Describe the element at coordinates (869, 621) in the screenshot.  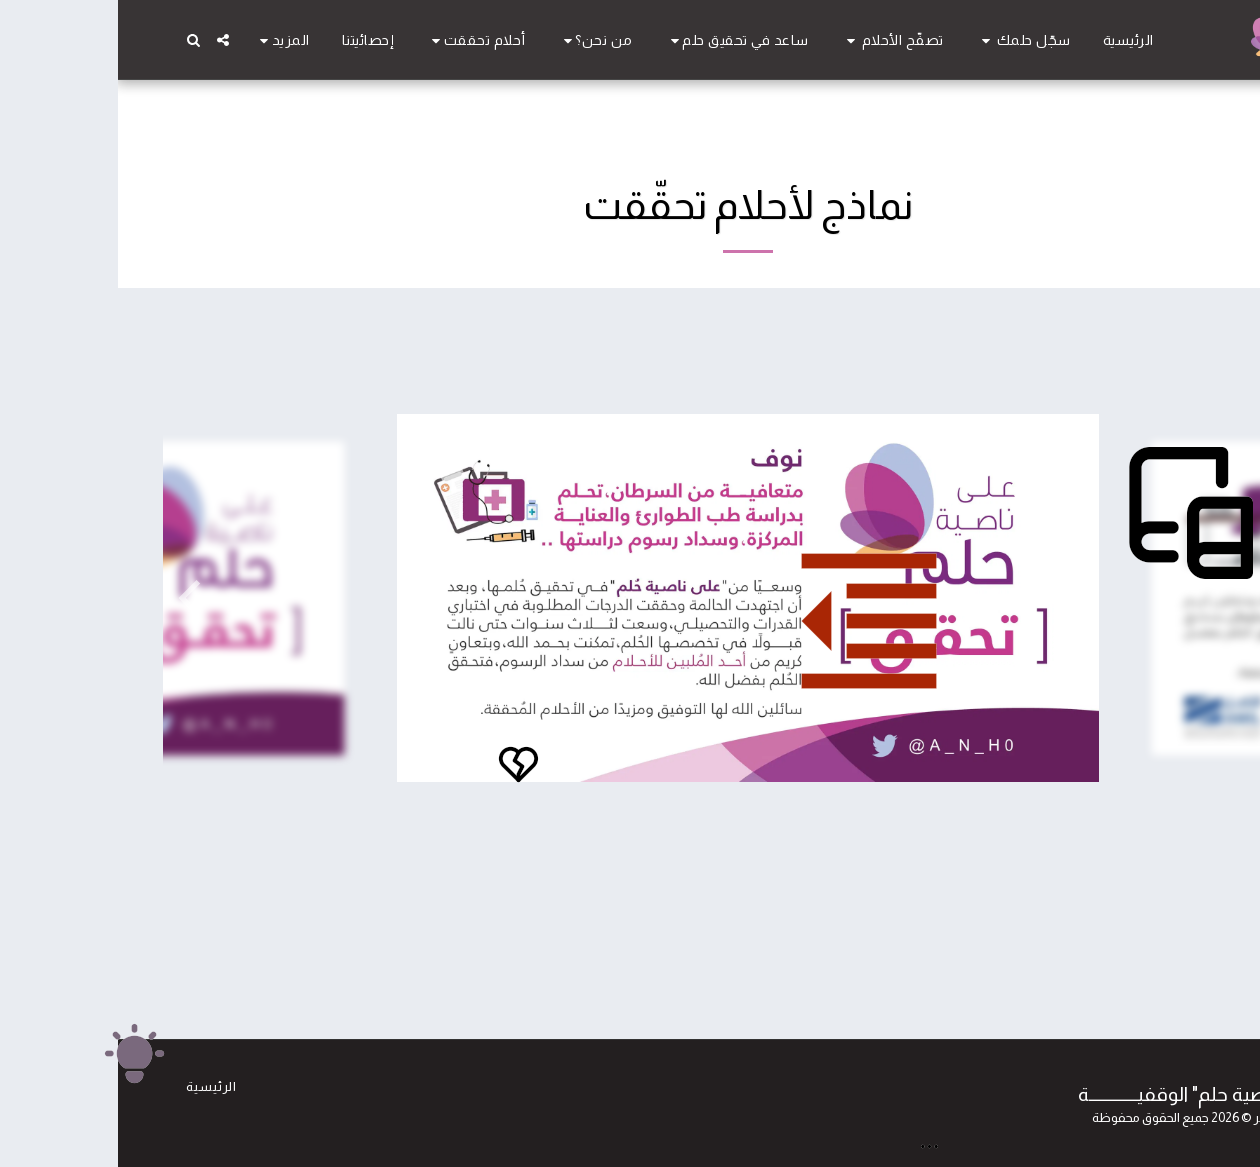
I see `decrease text indentation` at that location.